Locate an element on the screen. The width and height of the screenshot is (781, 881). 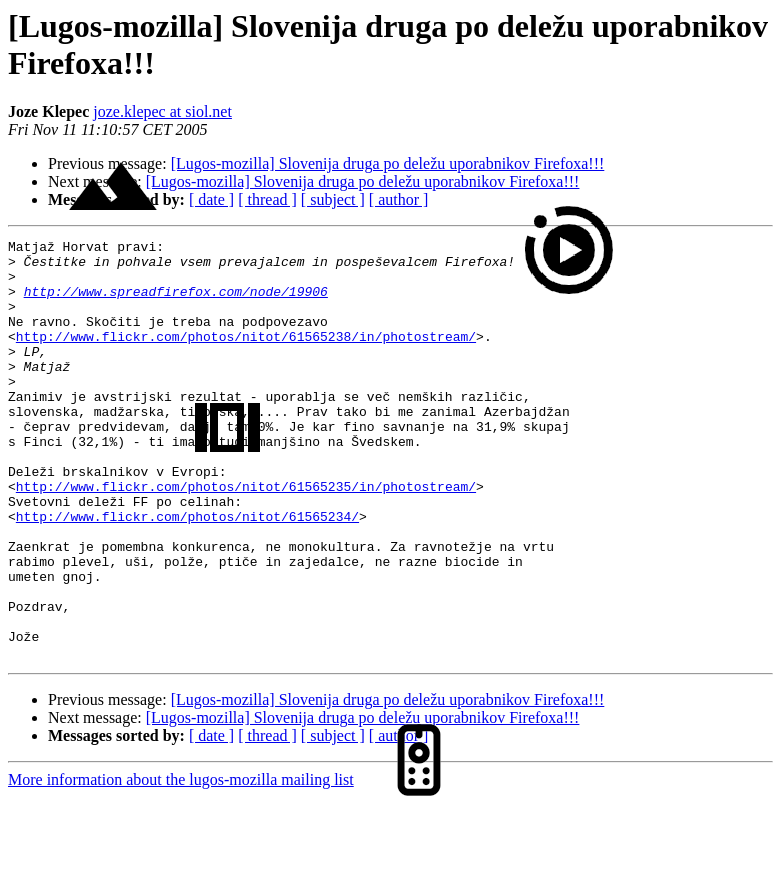
switch to terrain map view is located at coordinates (113, 186).